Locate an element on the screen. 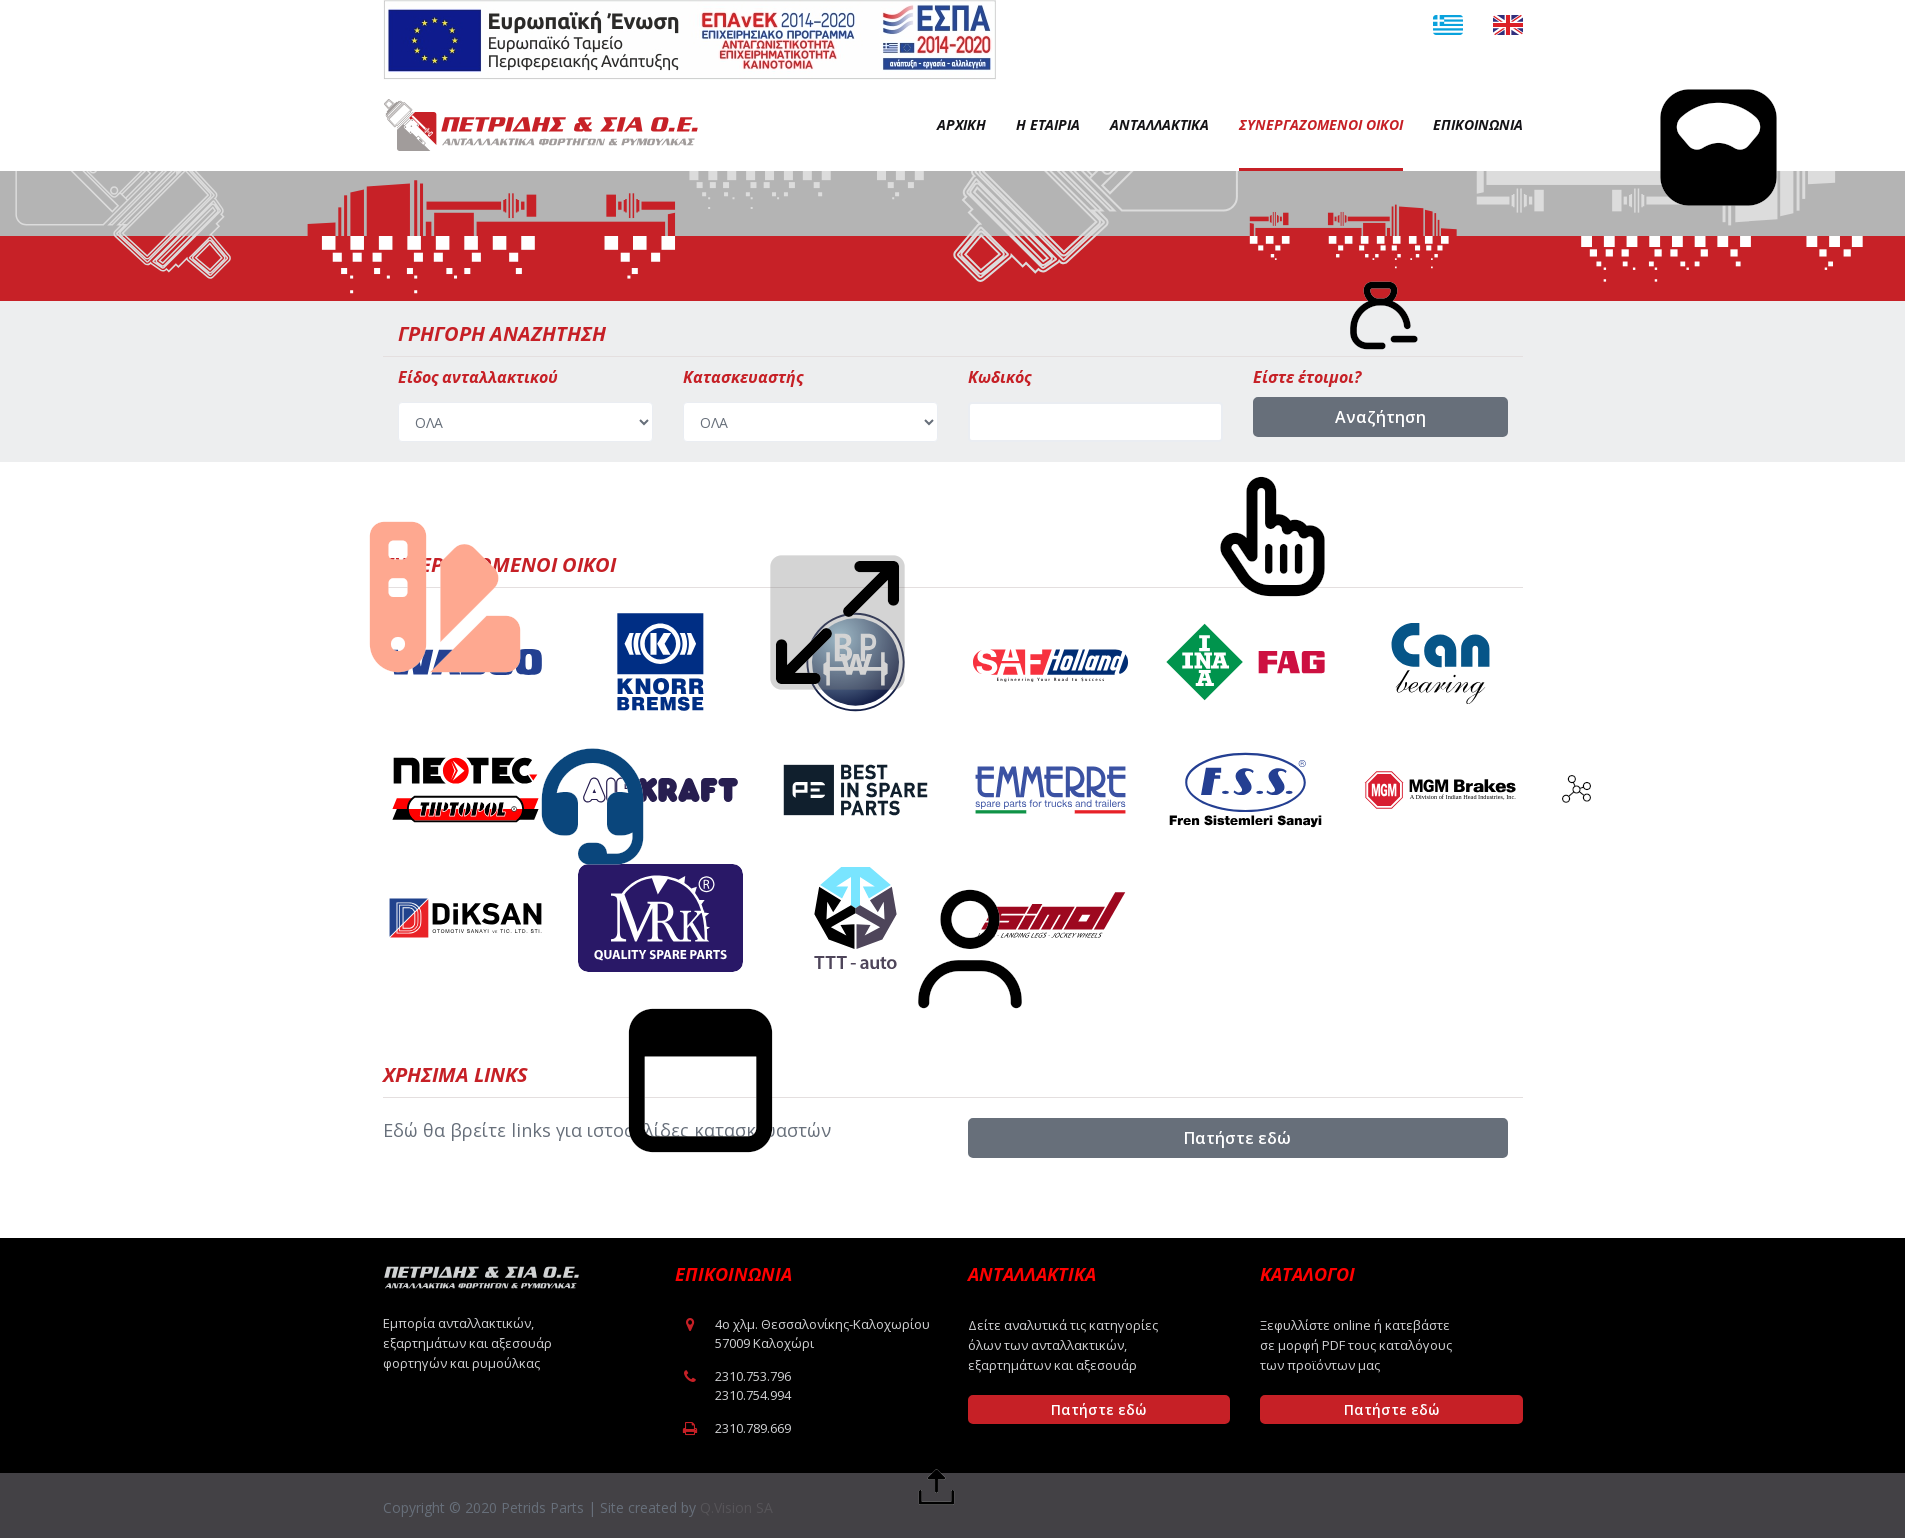 Image resolution: width=1905 pixels, height=1538 pixels. toggle the navigation bar visibility is located at coordinates (700, 1080).